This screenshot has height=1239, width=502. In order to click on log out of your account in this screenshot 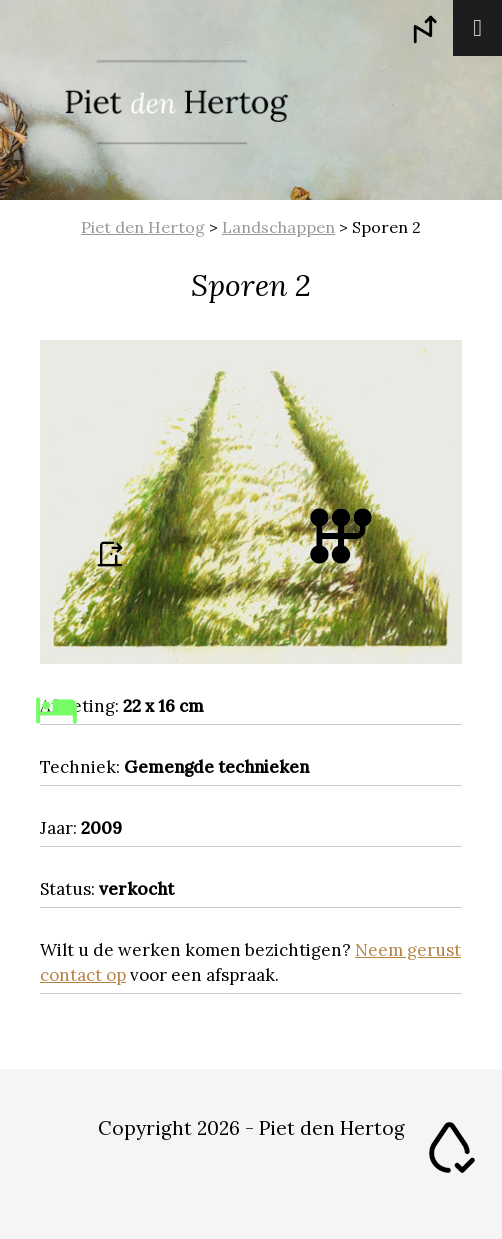, I will do `click(110, 554)`.